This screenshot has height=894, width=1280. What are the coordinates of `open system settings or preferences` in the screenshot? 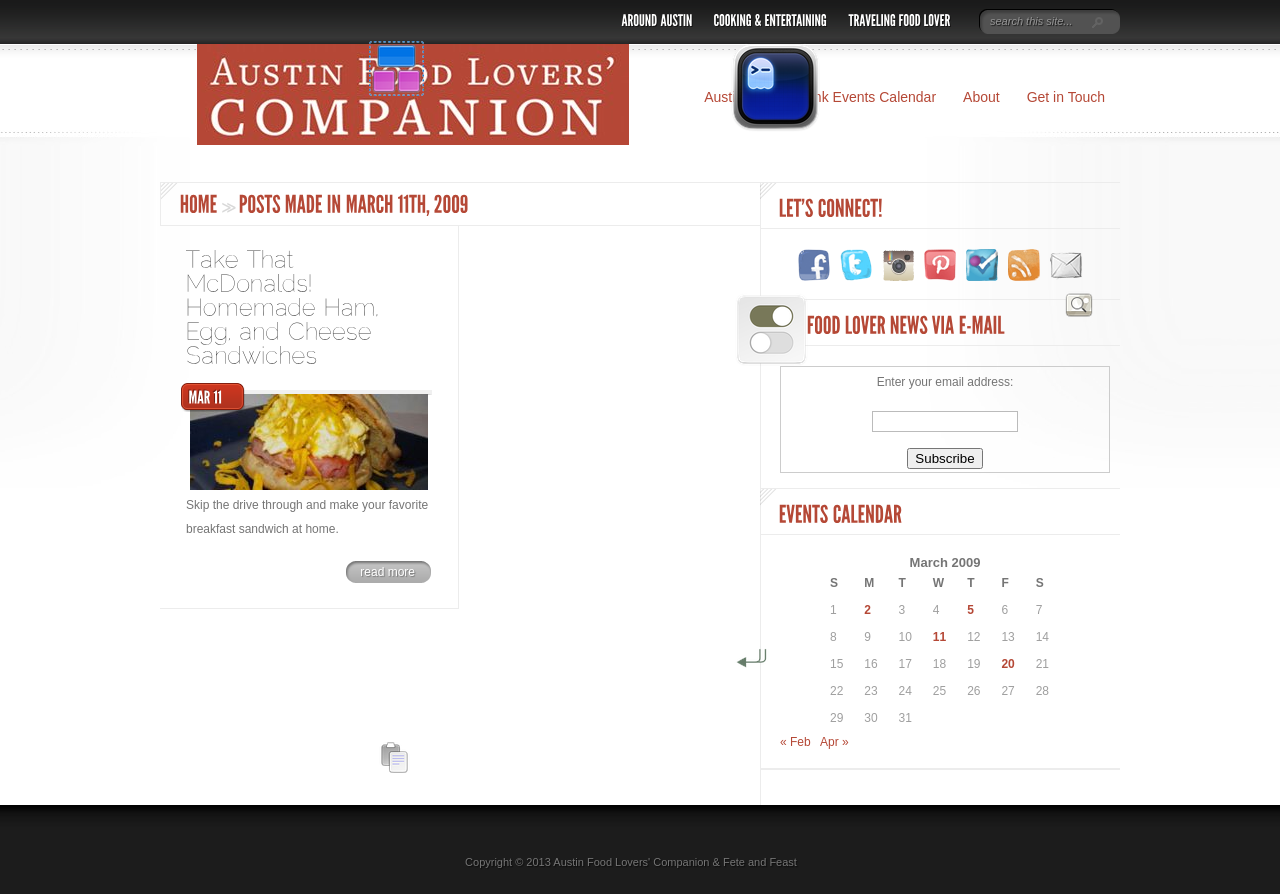 It's located at (771, 329).